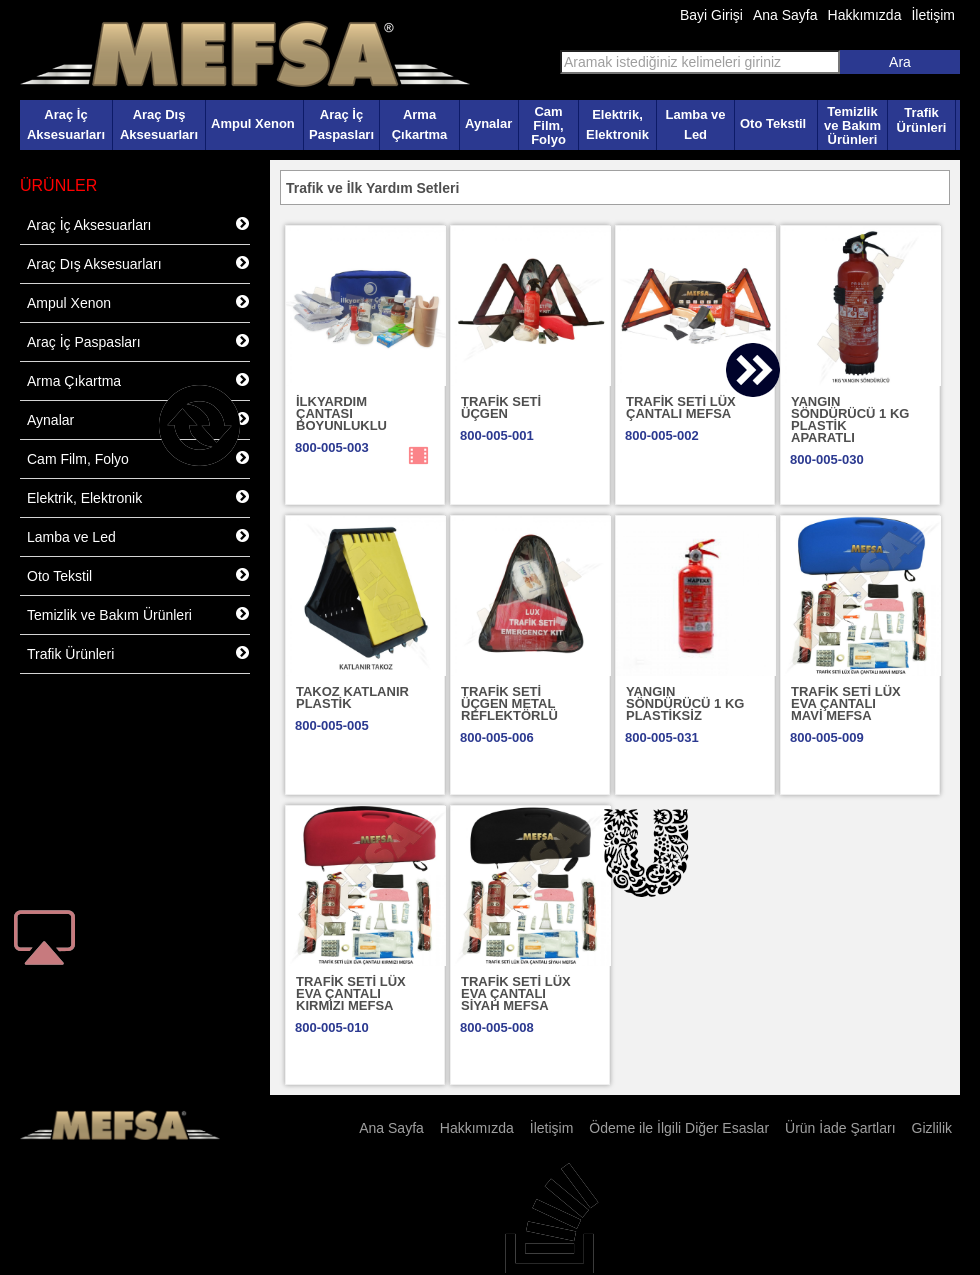  Describe the element at coordinates (552, 1218) in the screenshot. I see `visit stack overflow for programming help` at that location.